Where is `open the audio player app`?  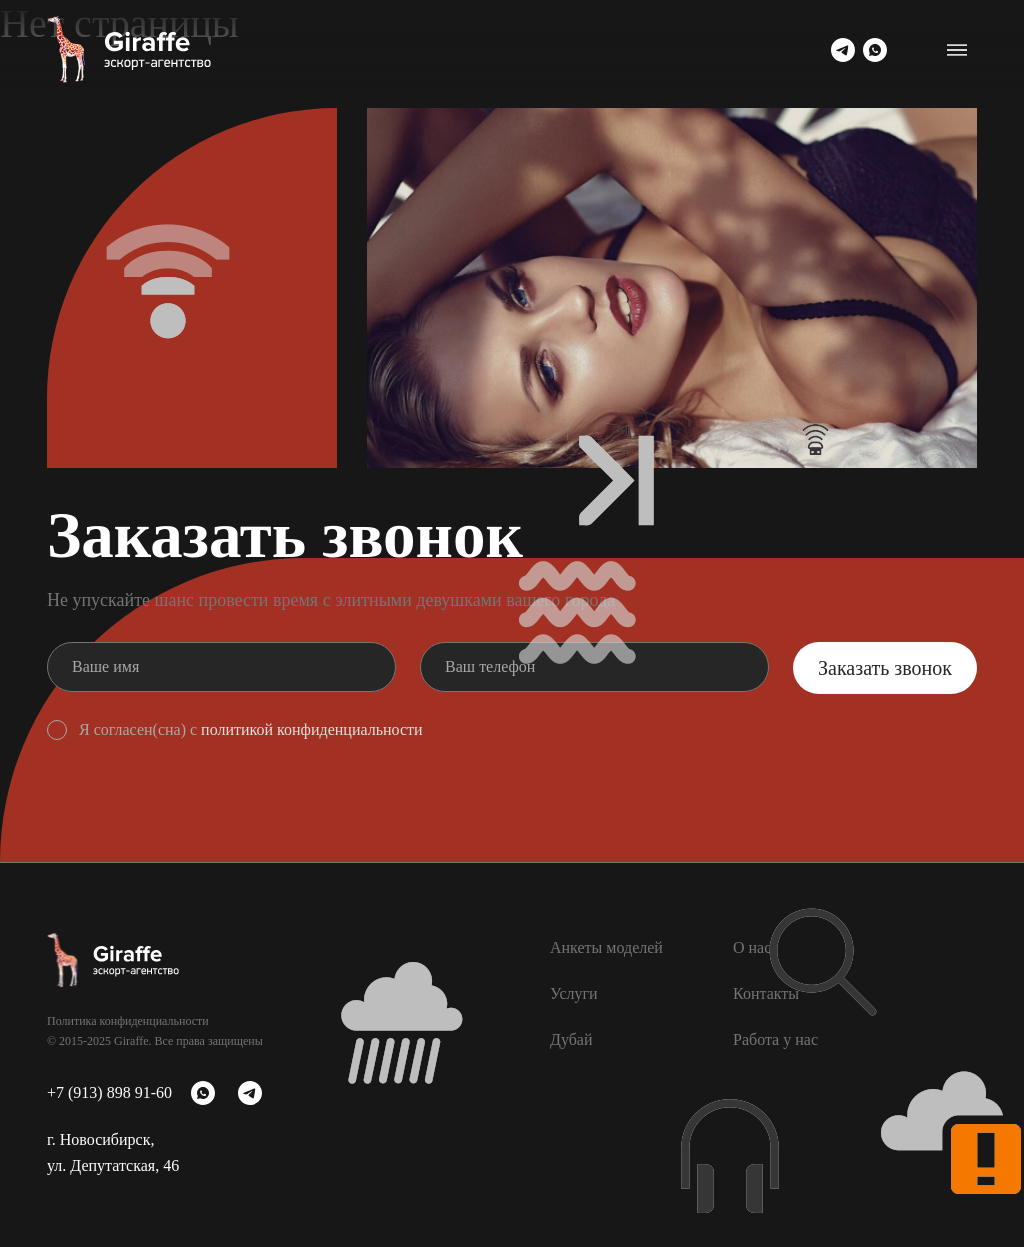
open the audio player app is located at coordinates (730, 1156).